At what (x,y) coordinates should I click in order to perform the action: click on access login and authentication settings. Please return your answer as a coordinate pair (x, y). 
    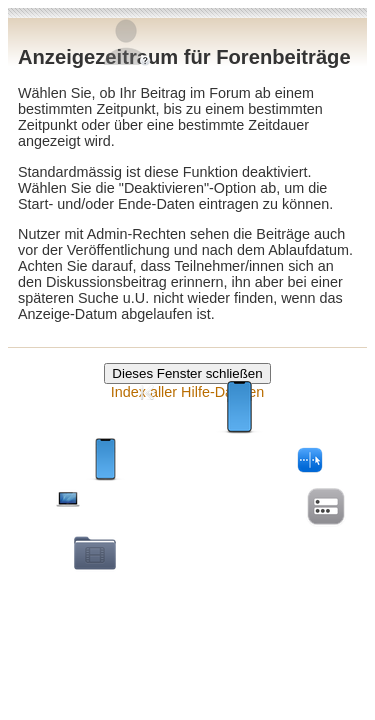
    Looking at the image, I should click on (326, 507).